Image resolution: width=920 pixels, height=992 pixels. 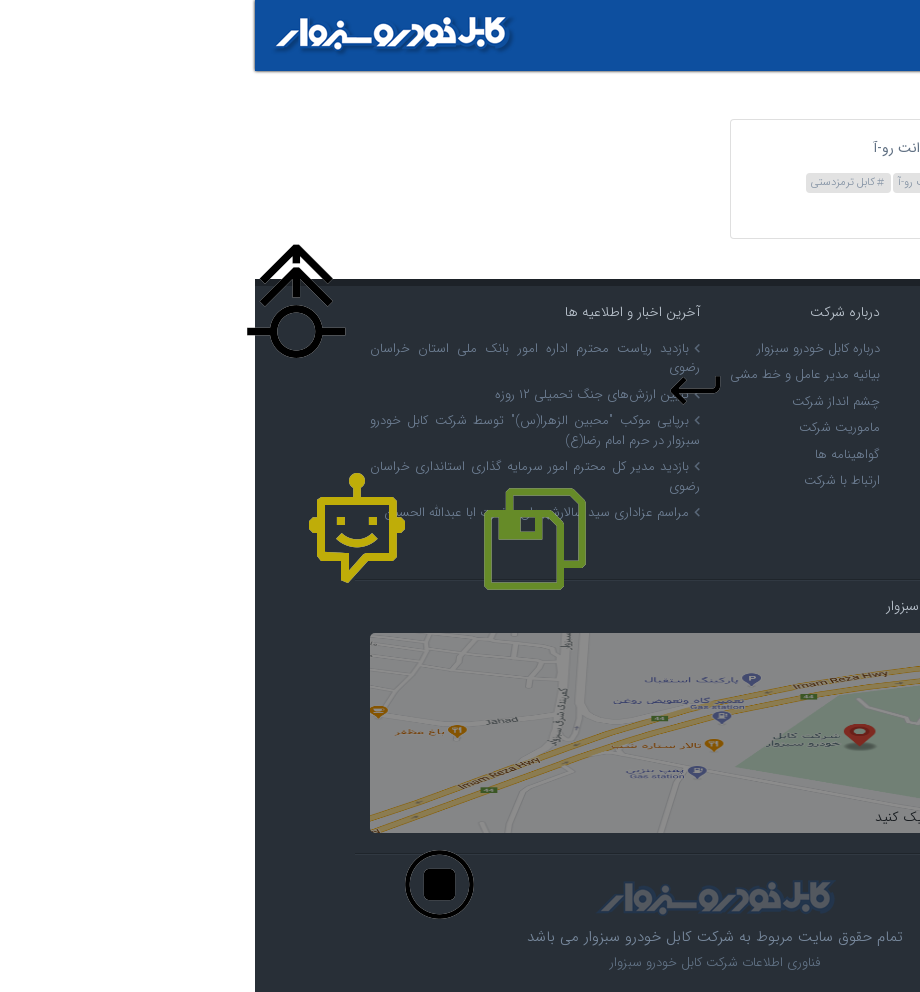 I want to click on insert a newline or line break, so click(x=695, y=388).